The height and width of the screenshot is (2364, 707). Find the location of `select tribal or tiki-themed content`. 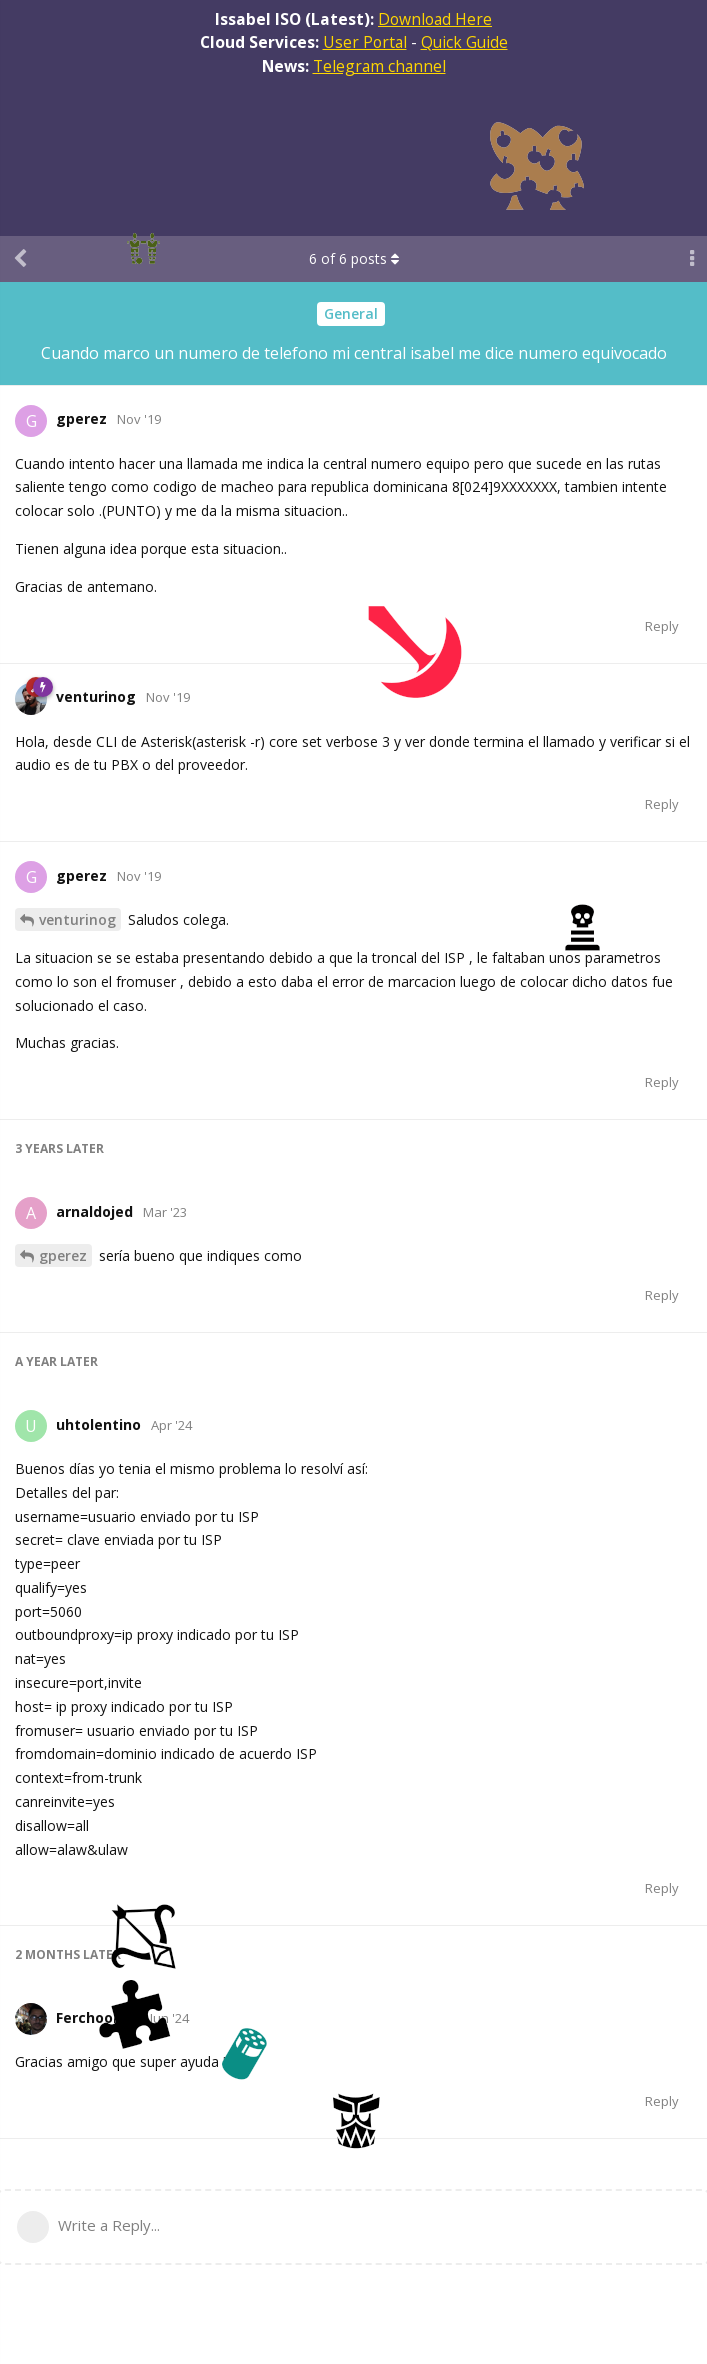

select tribal or tiki-themed content is located at coordinates (355, 2120).